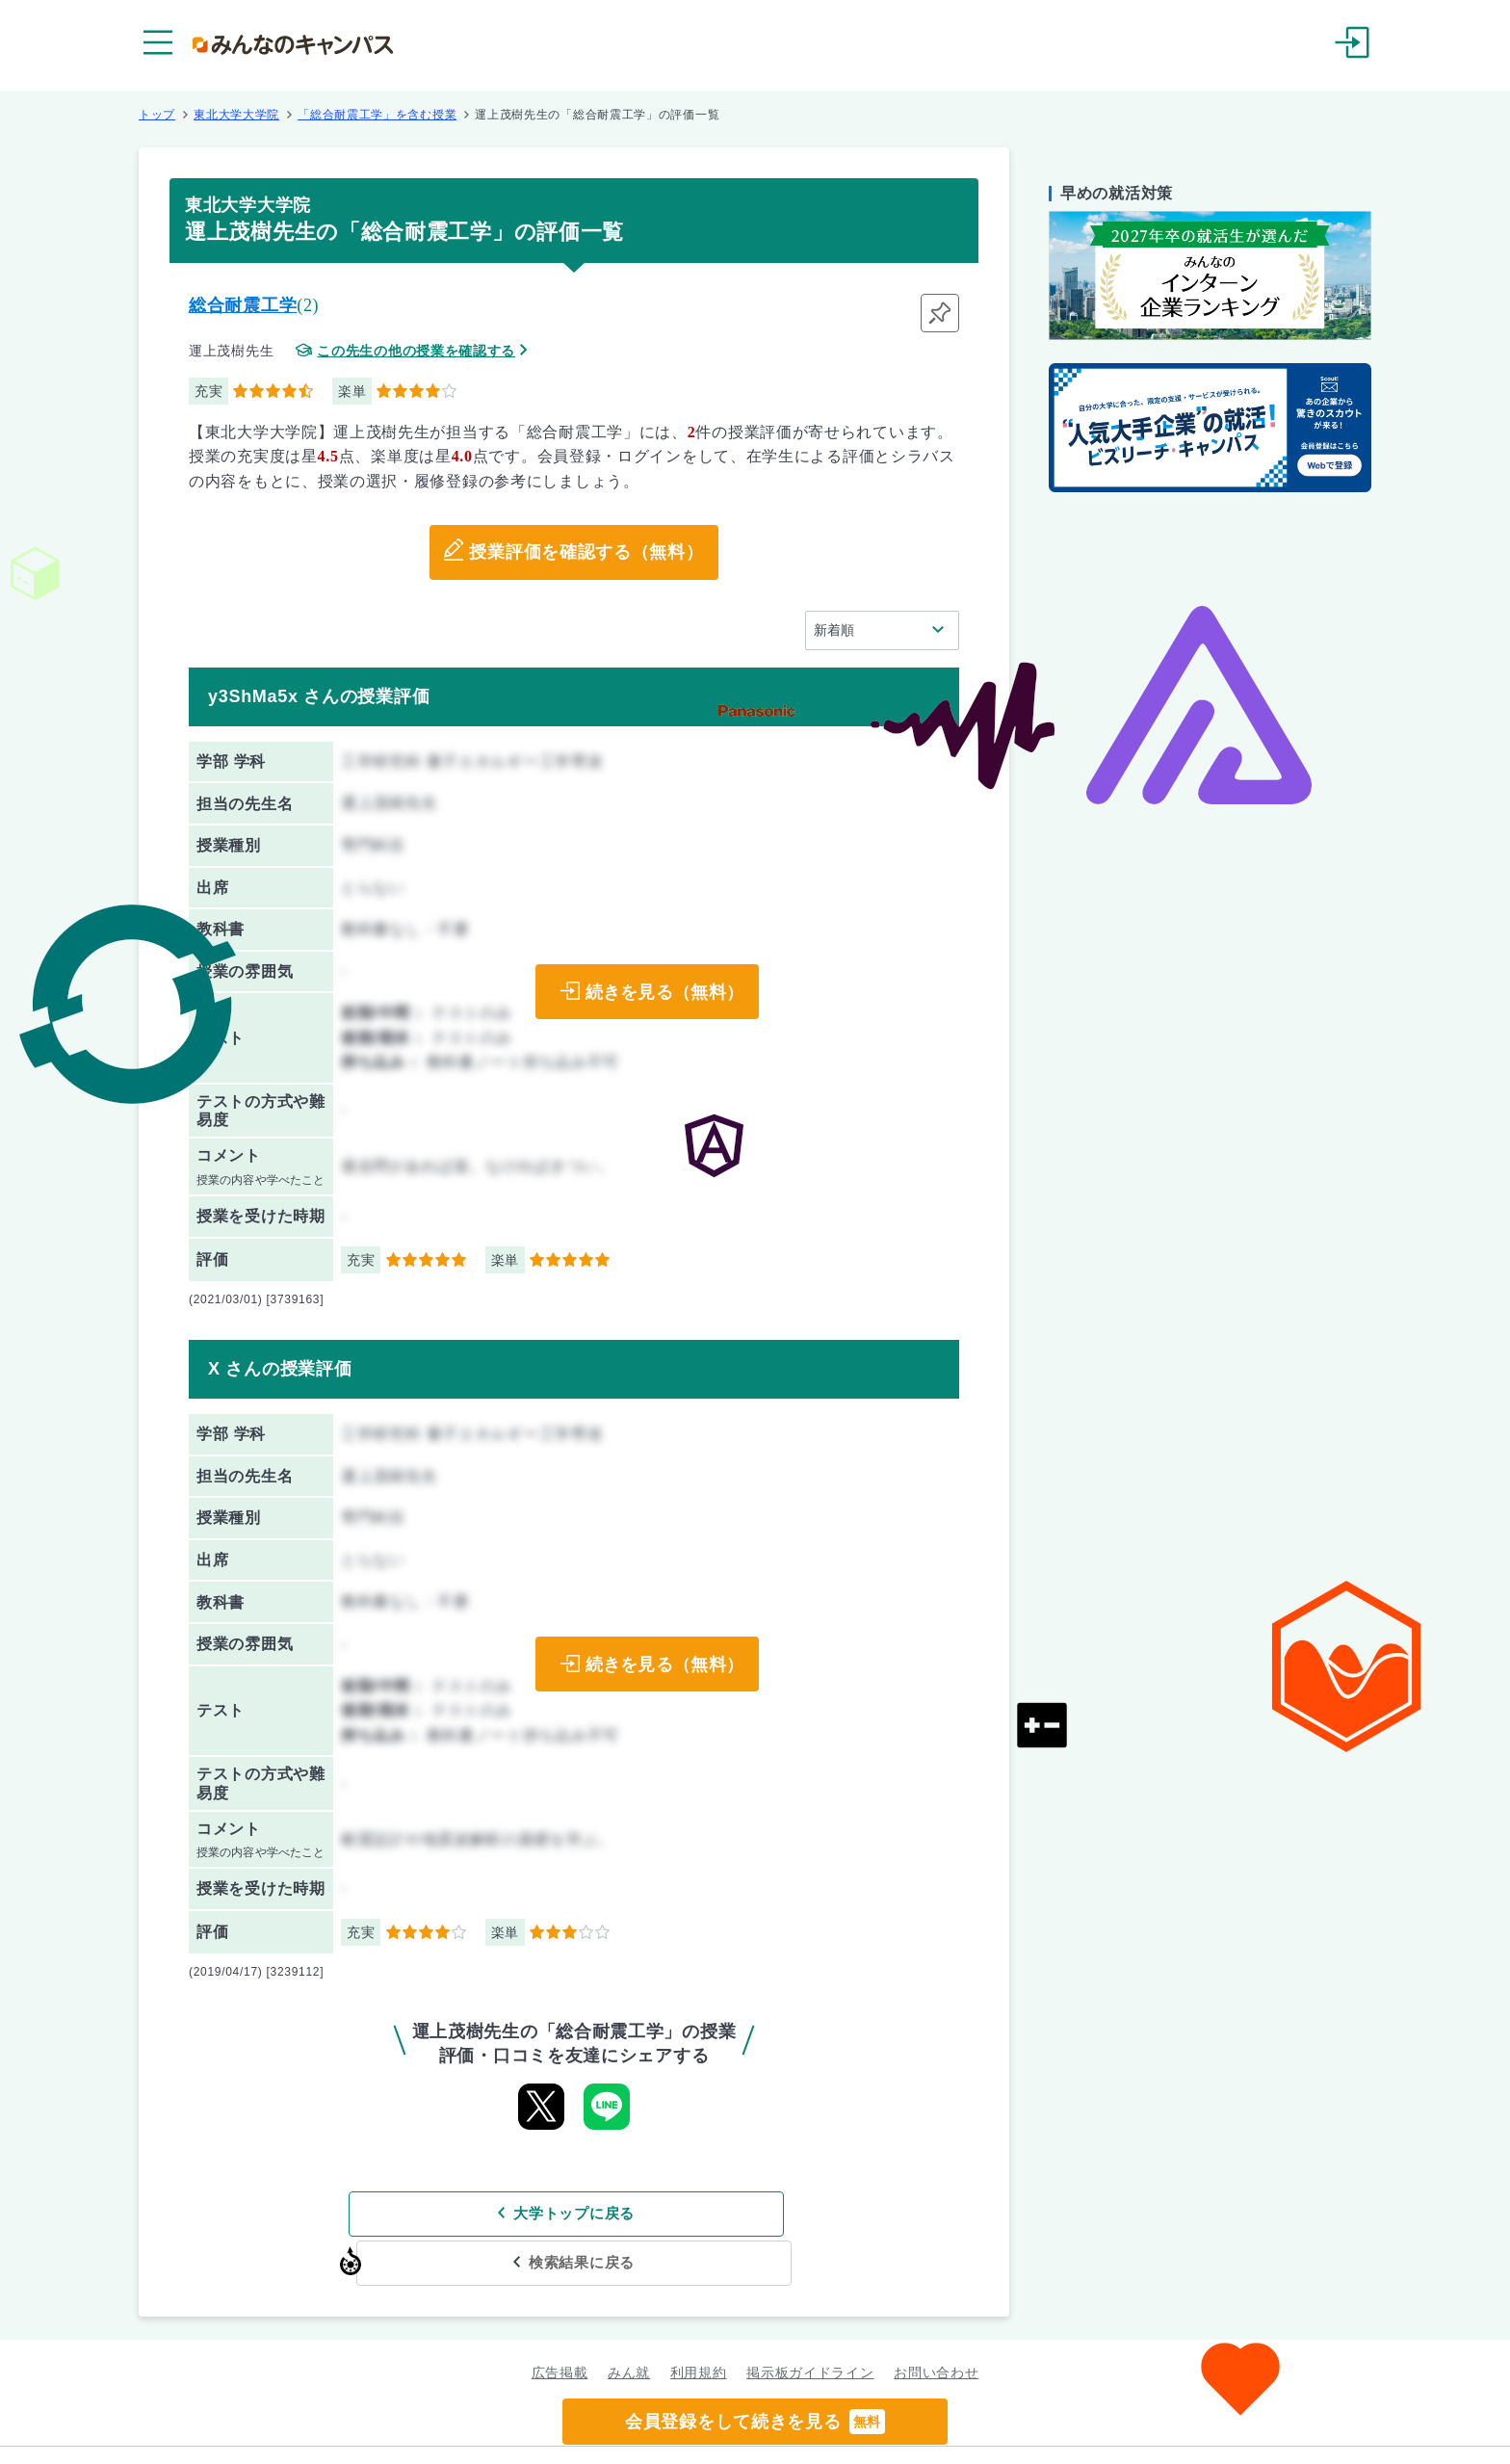 This screenshot has height=2464, width=1510. Describe the element at coordinates (127, 1004) in the screenshot. I see `Red Hat OpenShift platform logo` at that location.